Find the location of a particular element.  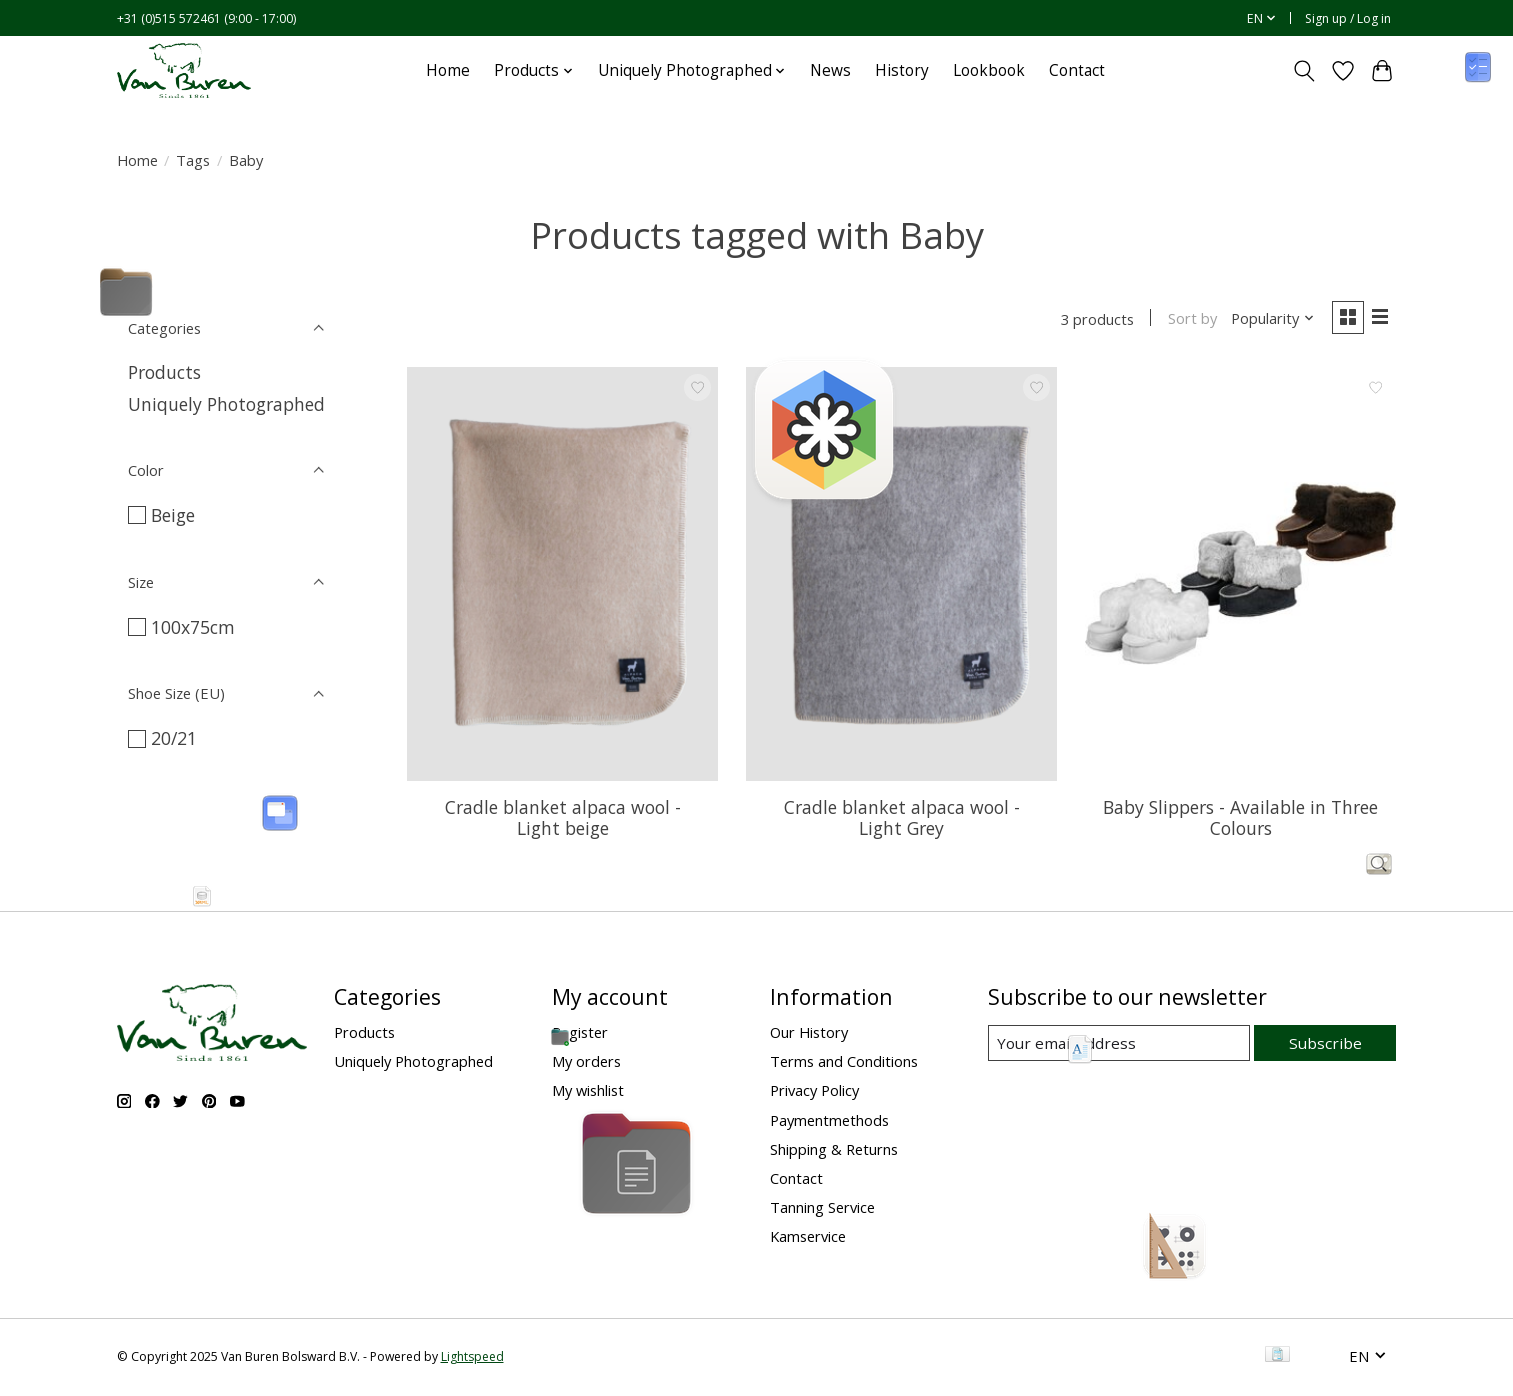

open boxy svg vector graphics editor is located at coordinates (824, 430).